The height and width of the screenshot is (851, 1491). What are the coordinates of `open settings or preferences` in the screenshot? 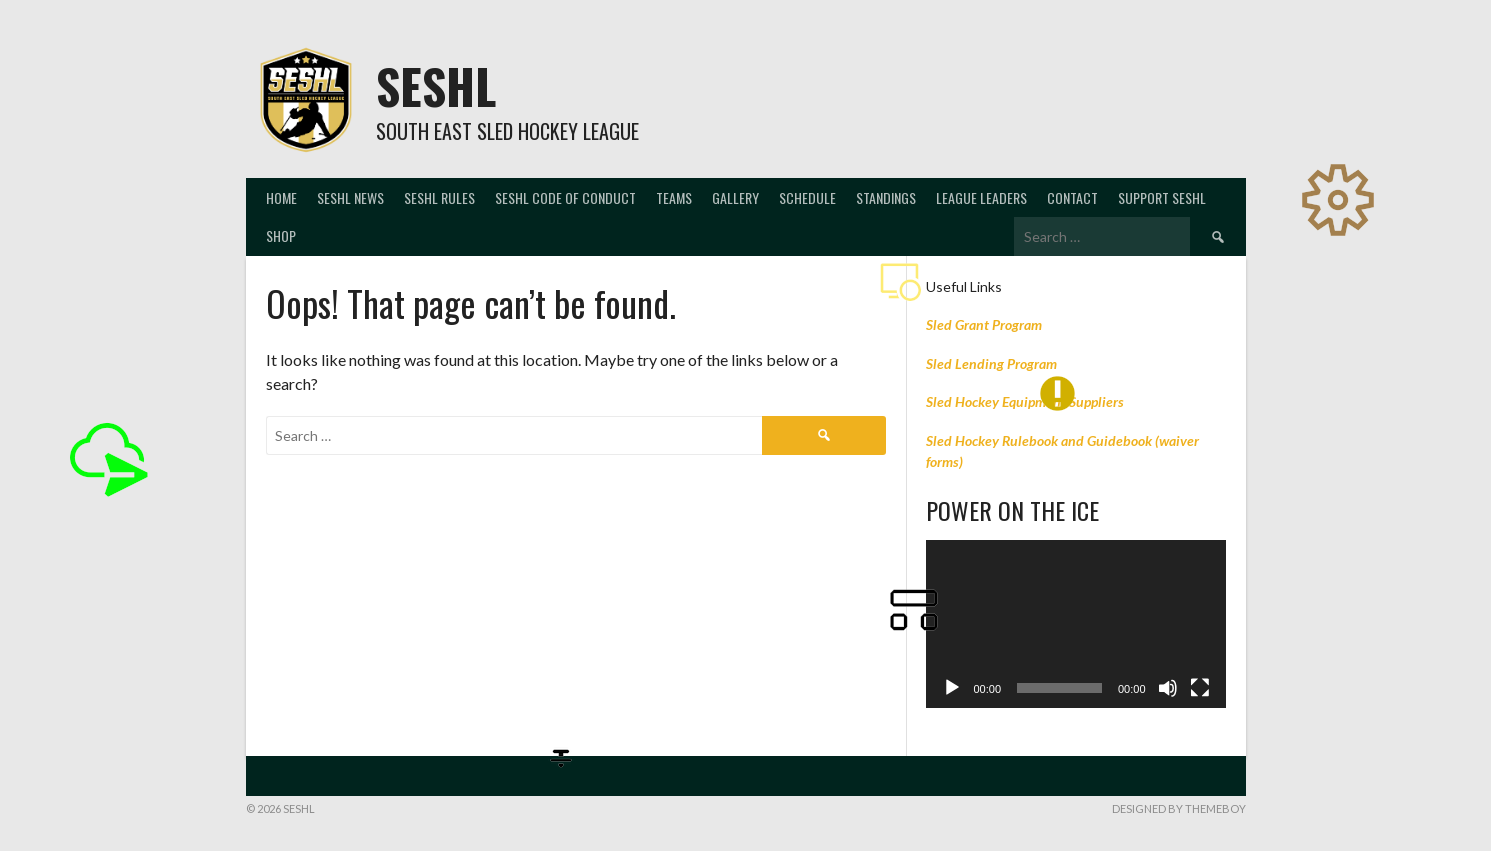 It's located at (1338, 200).